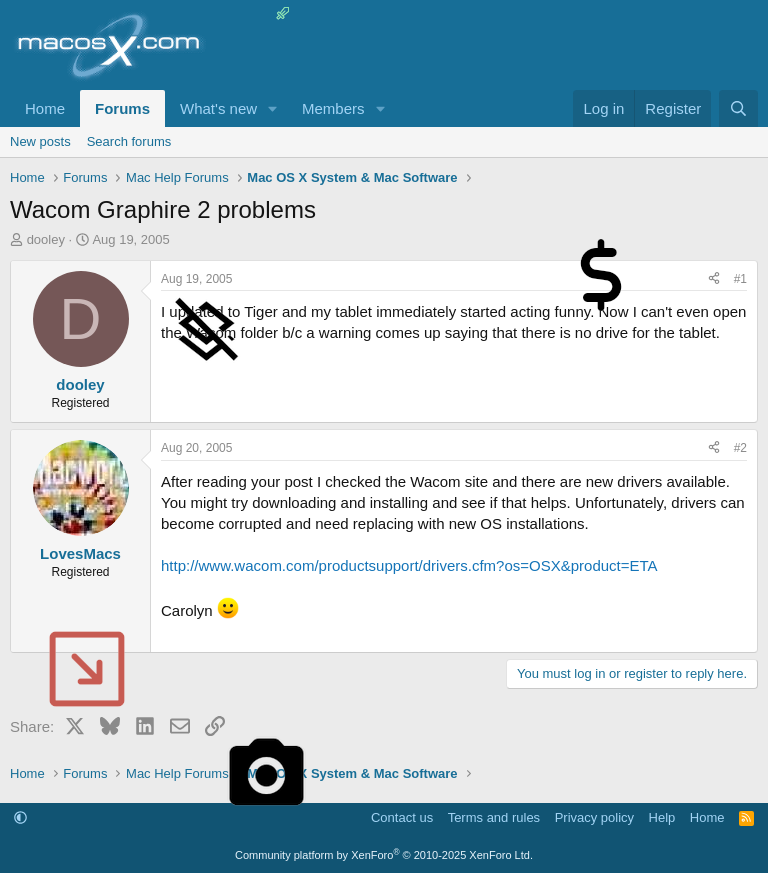 The height and width of the screenshot is (873, 768). Describe the element at coordinates (283, 13) in the screenshot. I see `access combat or battle features` at that location.